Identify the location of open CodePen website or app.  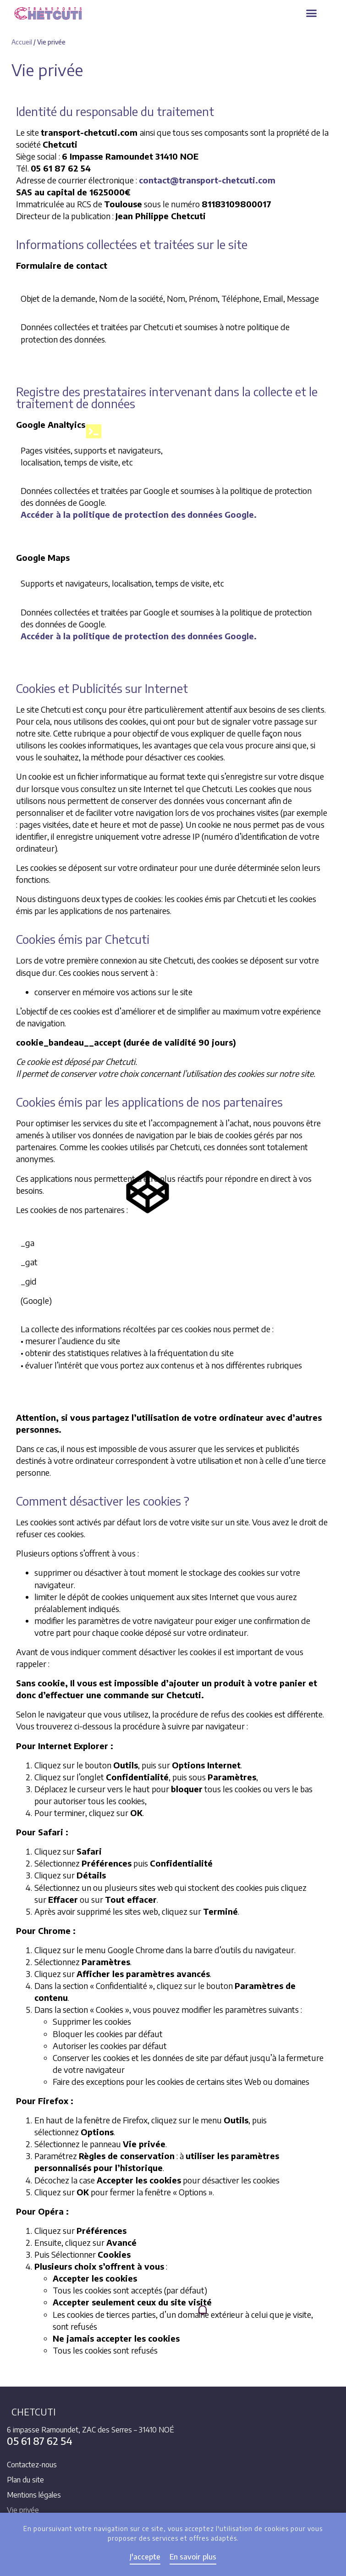
(148, 1192).